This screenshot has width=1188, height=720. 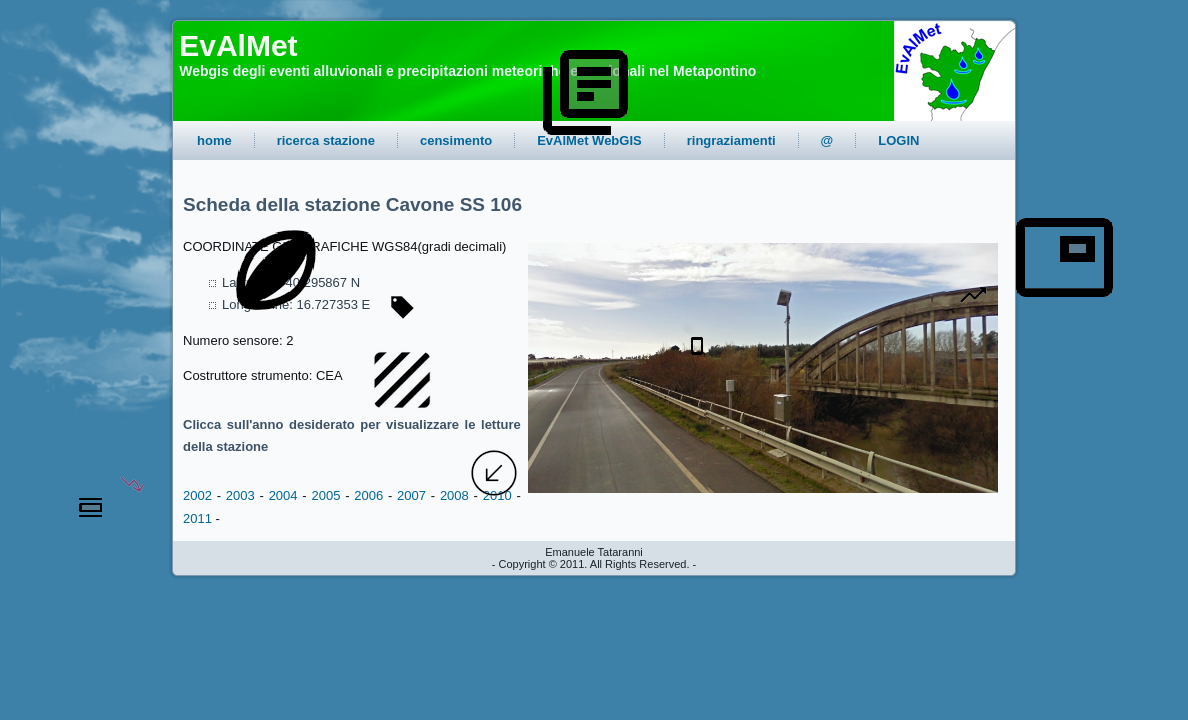 I want to click on navigate to previous or lower-left content, so click(x=494, y=473).